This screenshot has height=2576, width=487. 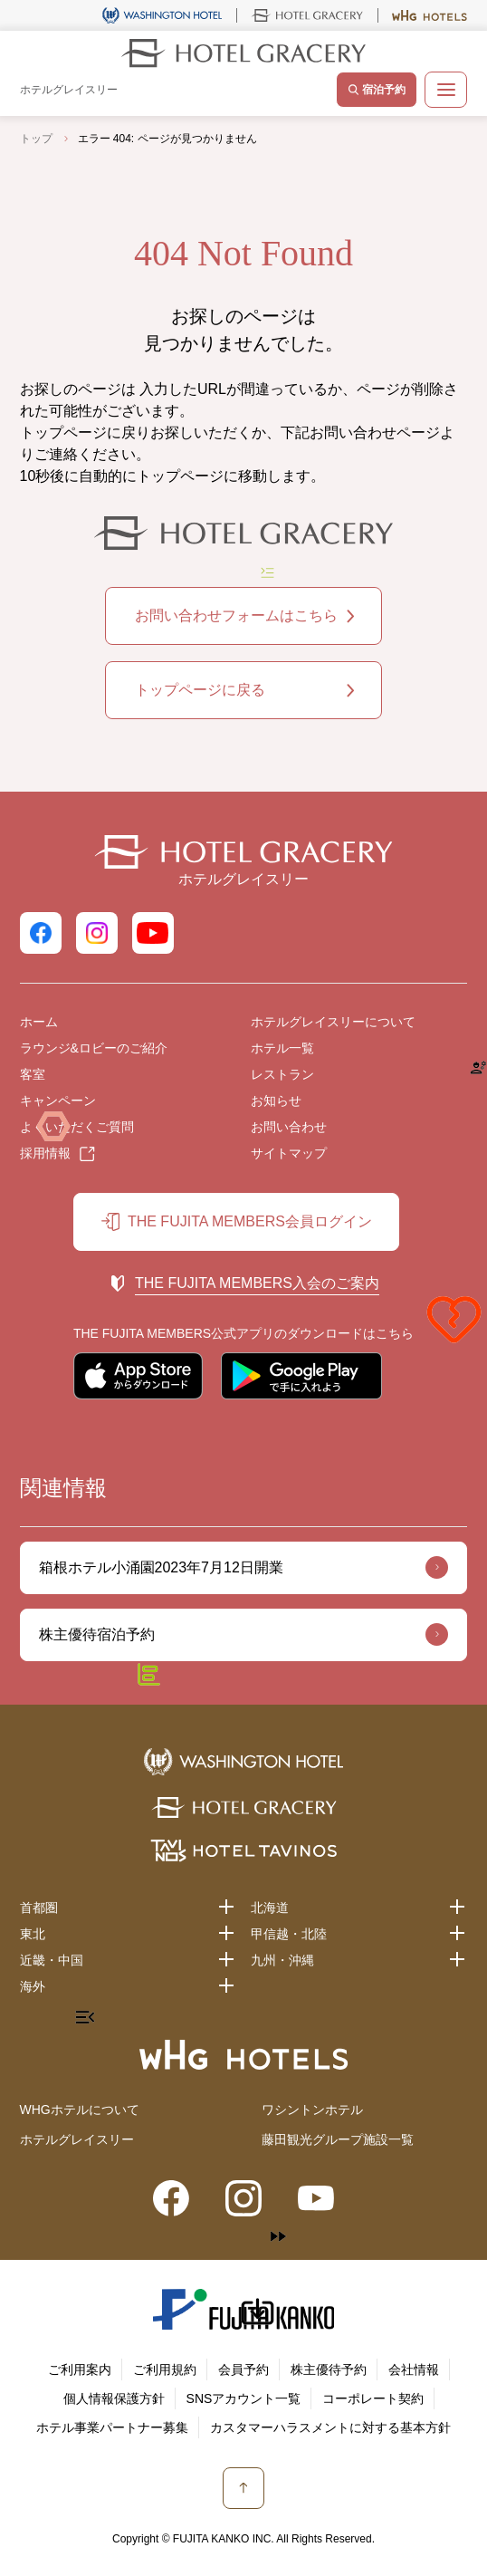 What do you see at coordinates (454, 1318) in the screenshot?
I see `unlike or remove from favorites` at bounding box center [454, 1318].